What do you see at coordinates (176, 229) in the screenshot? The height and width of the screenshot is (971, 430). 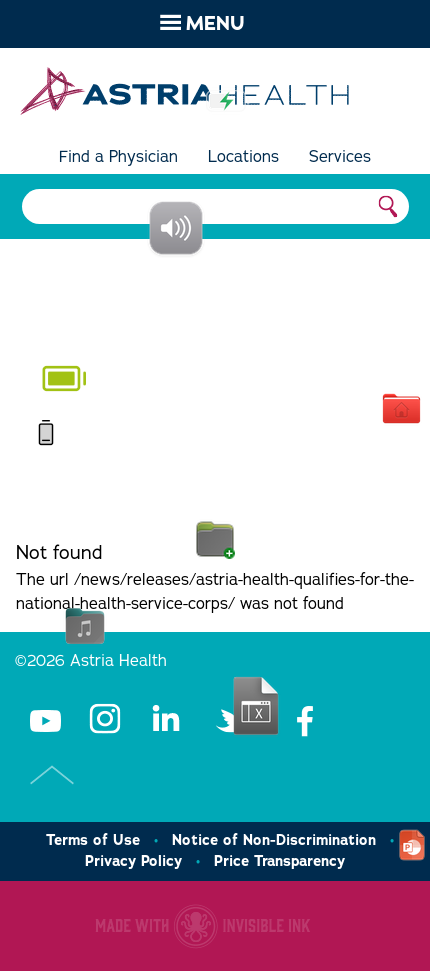 I see `open sound preferences` at bounding box center [176, 229].